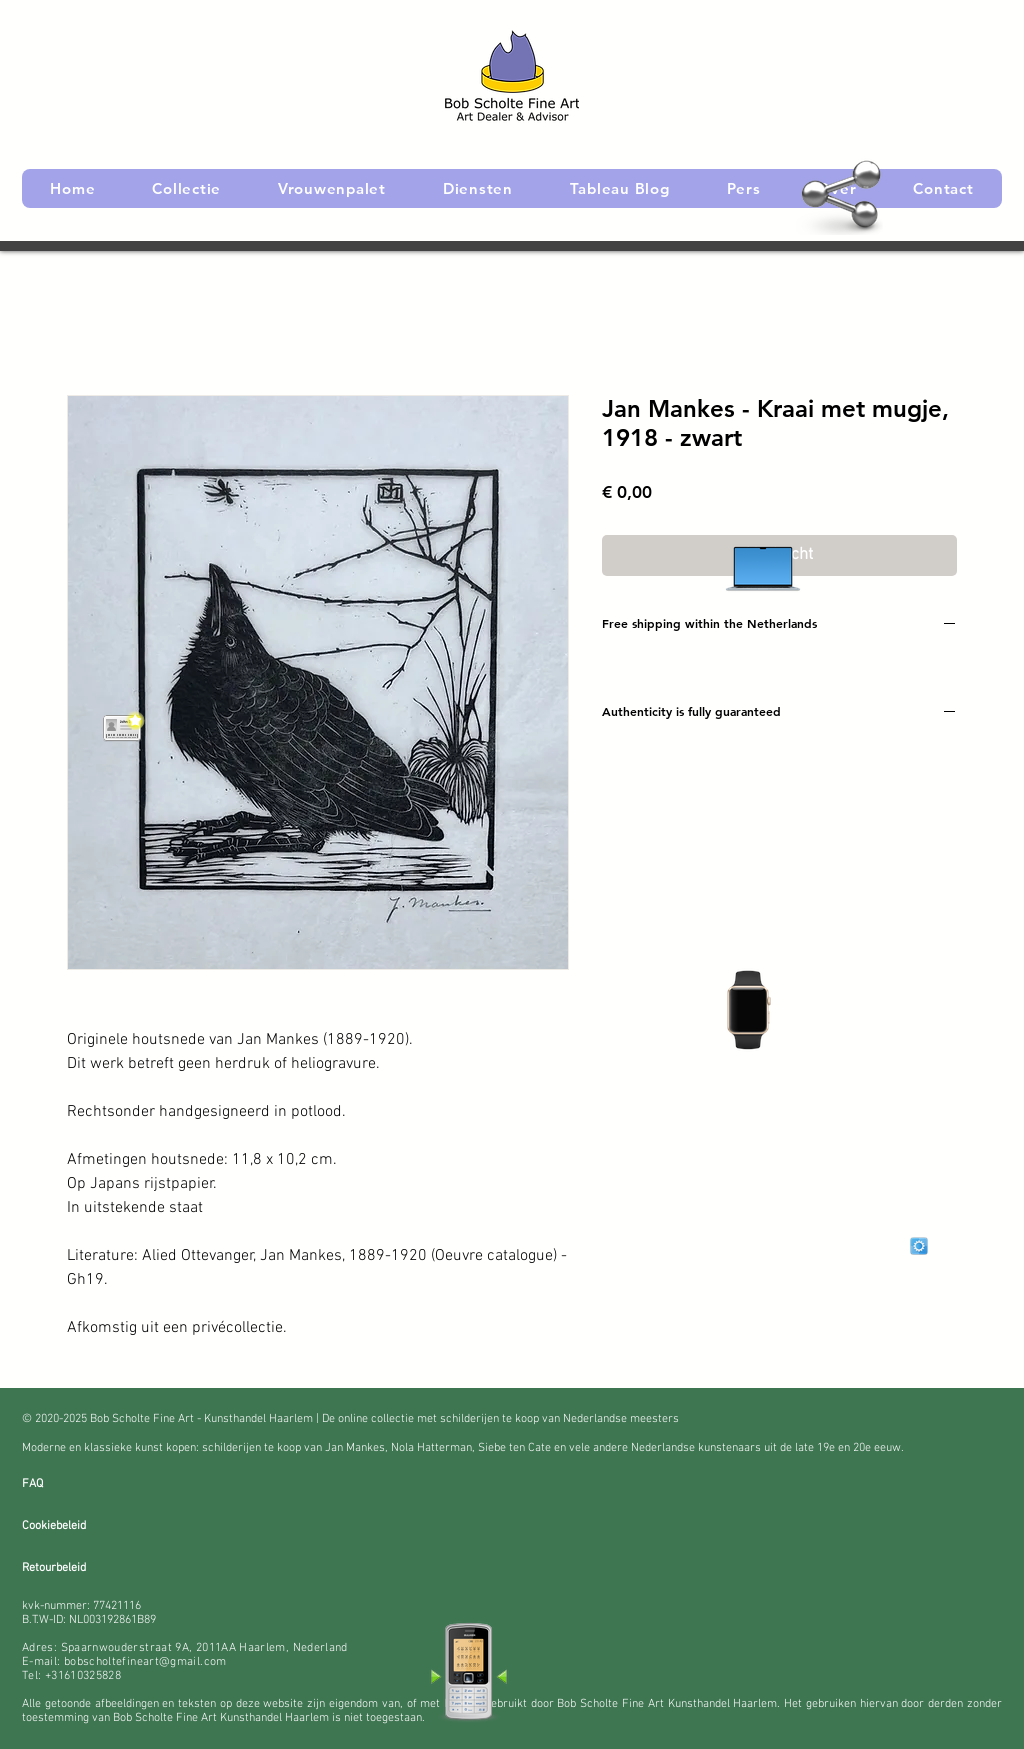  Describe the element at coordinates (763, 565) in the screenshot. I see `represents a MacBook Air 15" device in system settings` at that location.